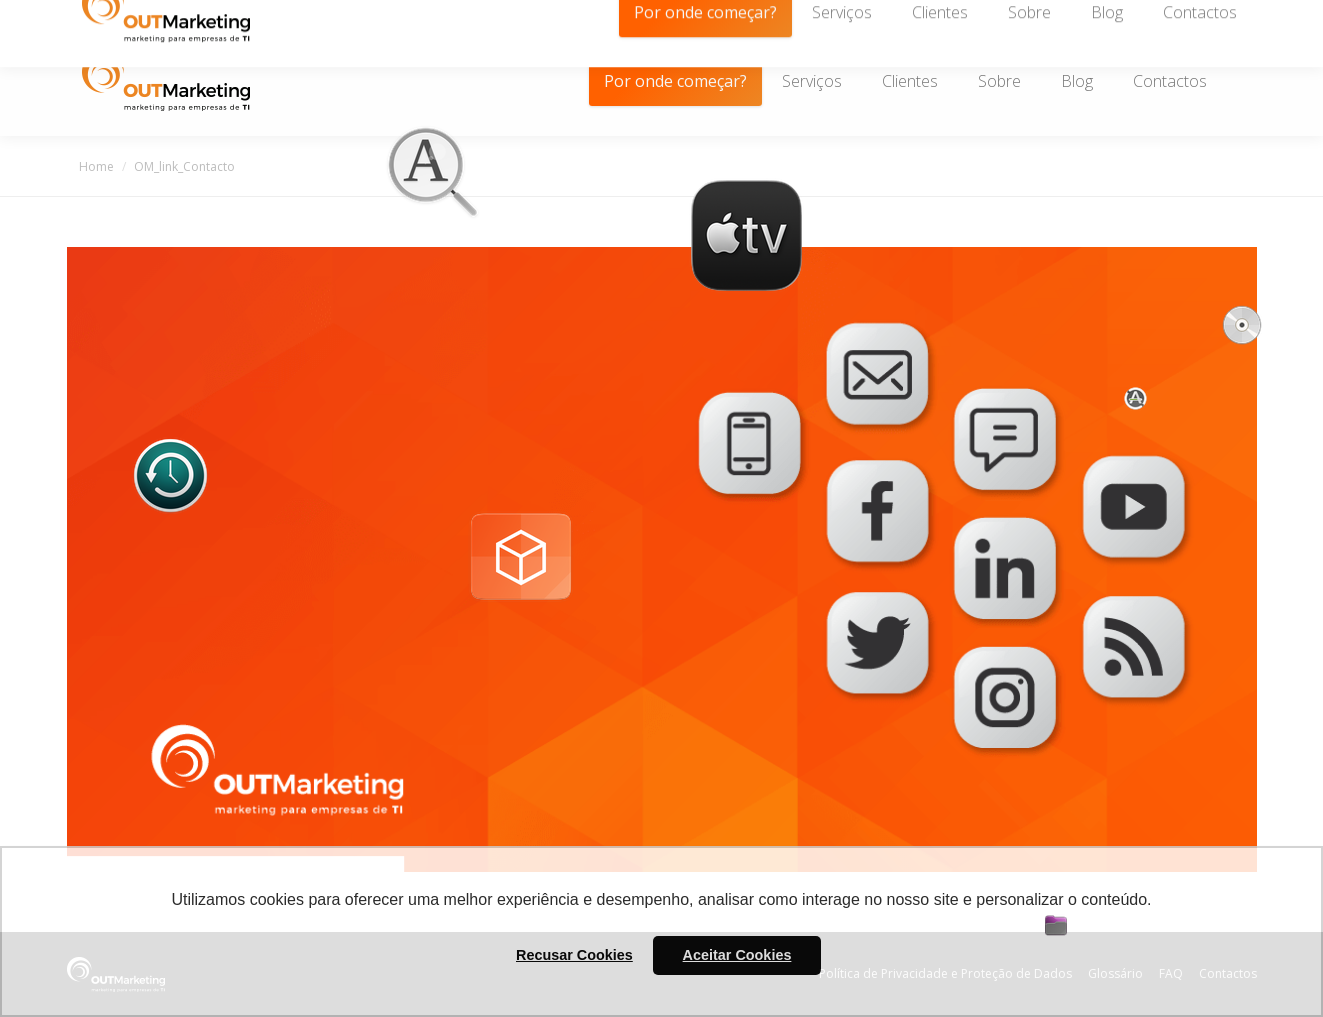  Describe the element at coordinates (432, 171) in the screenshot. I see `search for text or content` at that location.